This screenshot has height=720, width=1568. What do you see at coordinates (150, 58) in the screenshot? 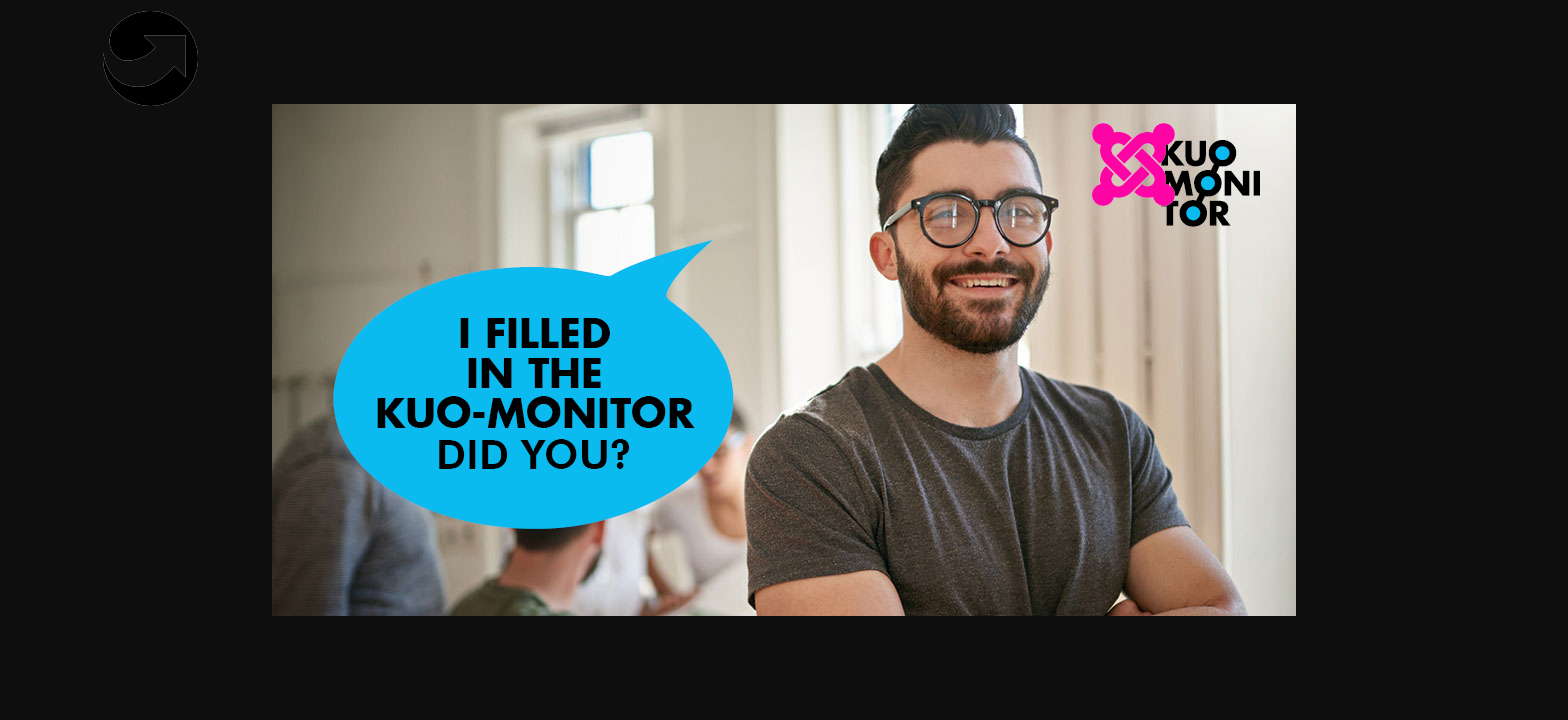
I see `visit portableapps.com website` at bounding box center [150, 58].